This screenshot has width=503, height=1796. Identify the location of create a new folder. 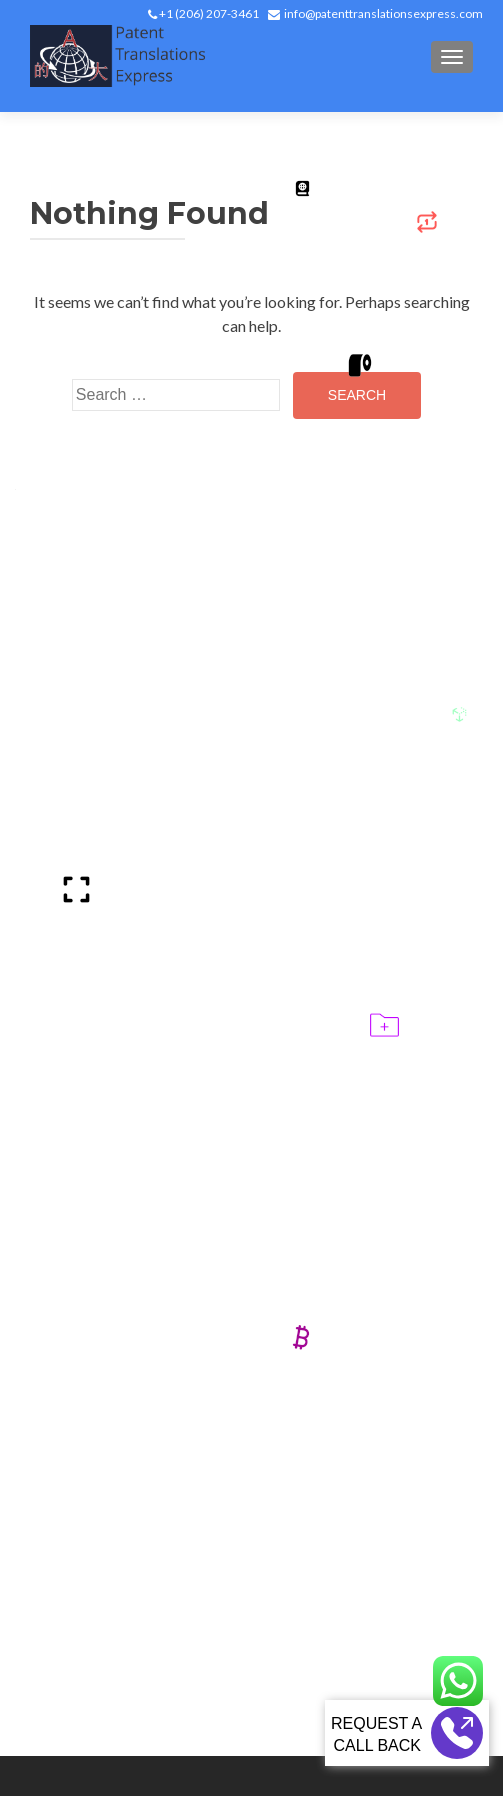
(384, 1024).